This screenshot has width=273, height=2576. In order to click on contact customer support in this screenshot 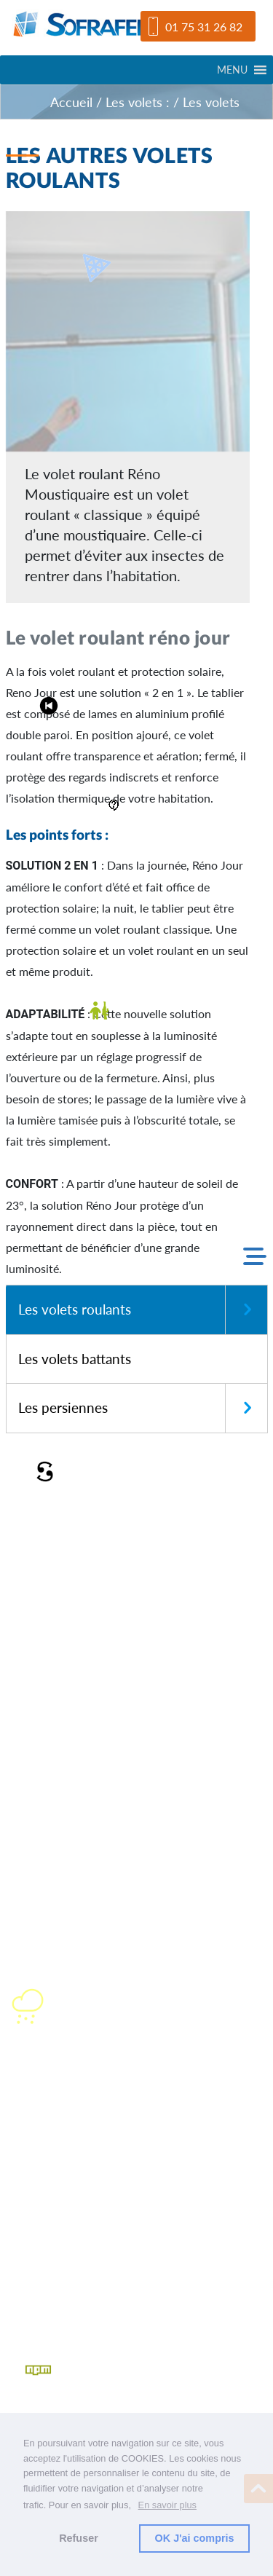, I will do `click(114, 805)`.